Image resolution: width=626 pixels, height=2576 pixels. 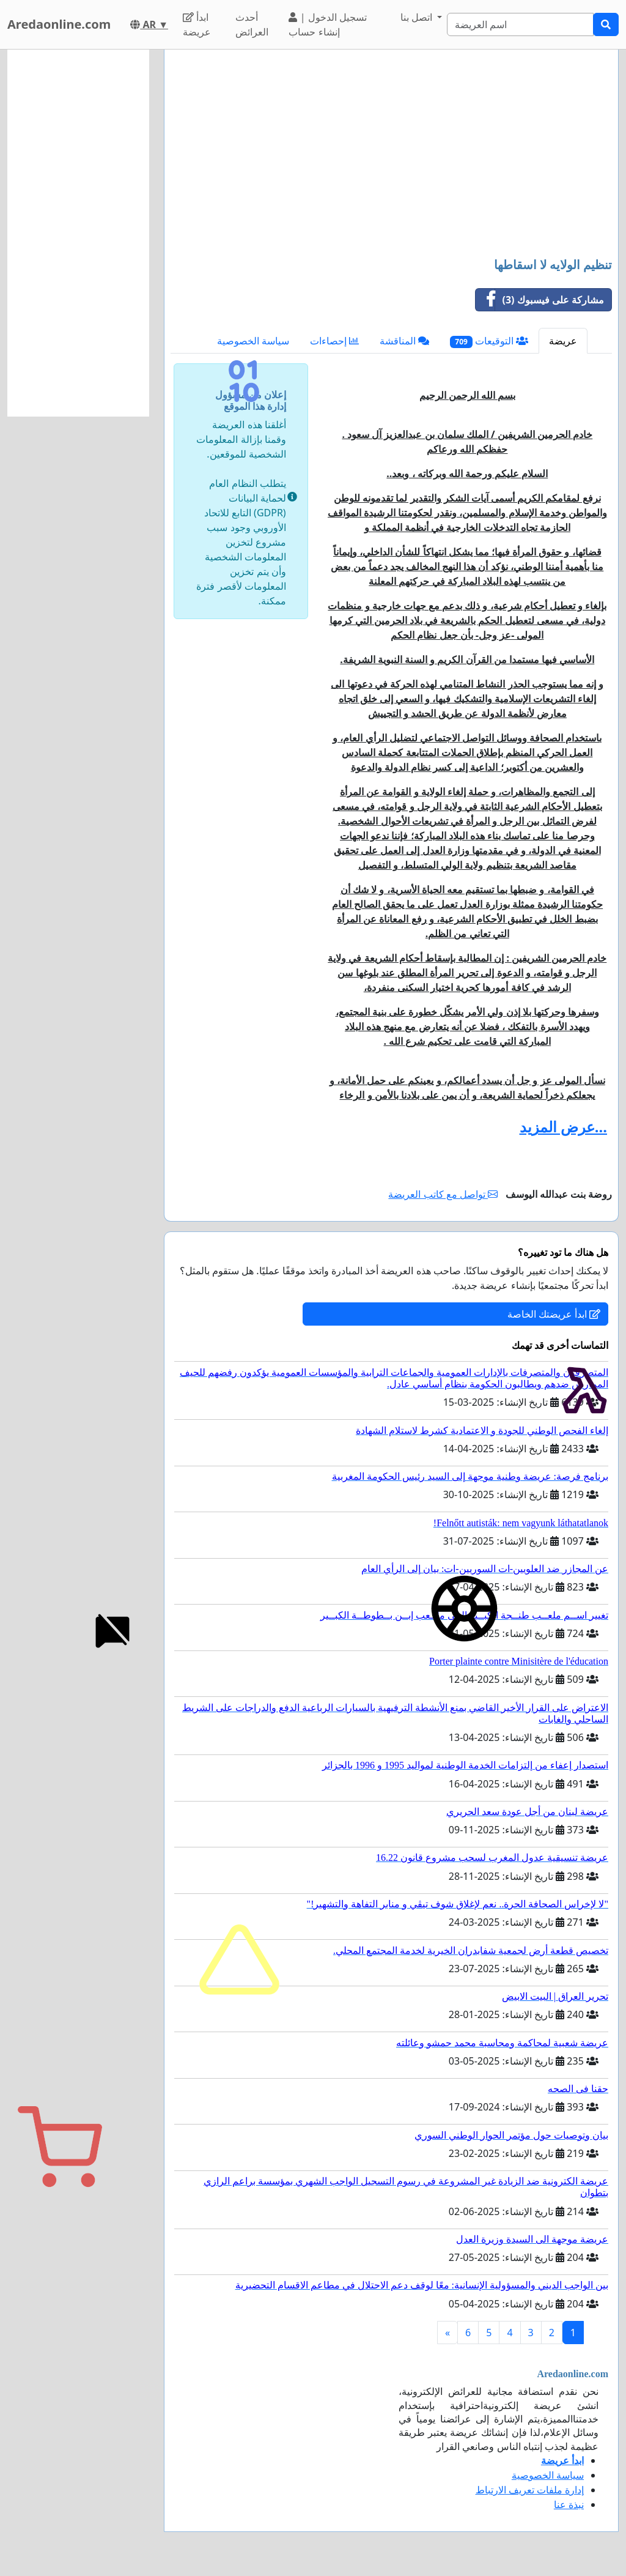 I want to click on mute or disable chat notifications, so click(x=112, y=1630).